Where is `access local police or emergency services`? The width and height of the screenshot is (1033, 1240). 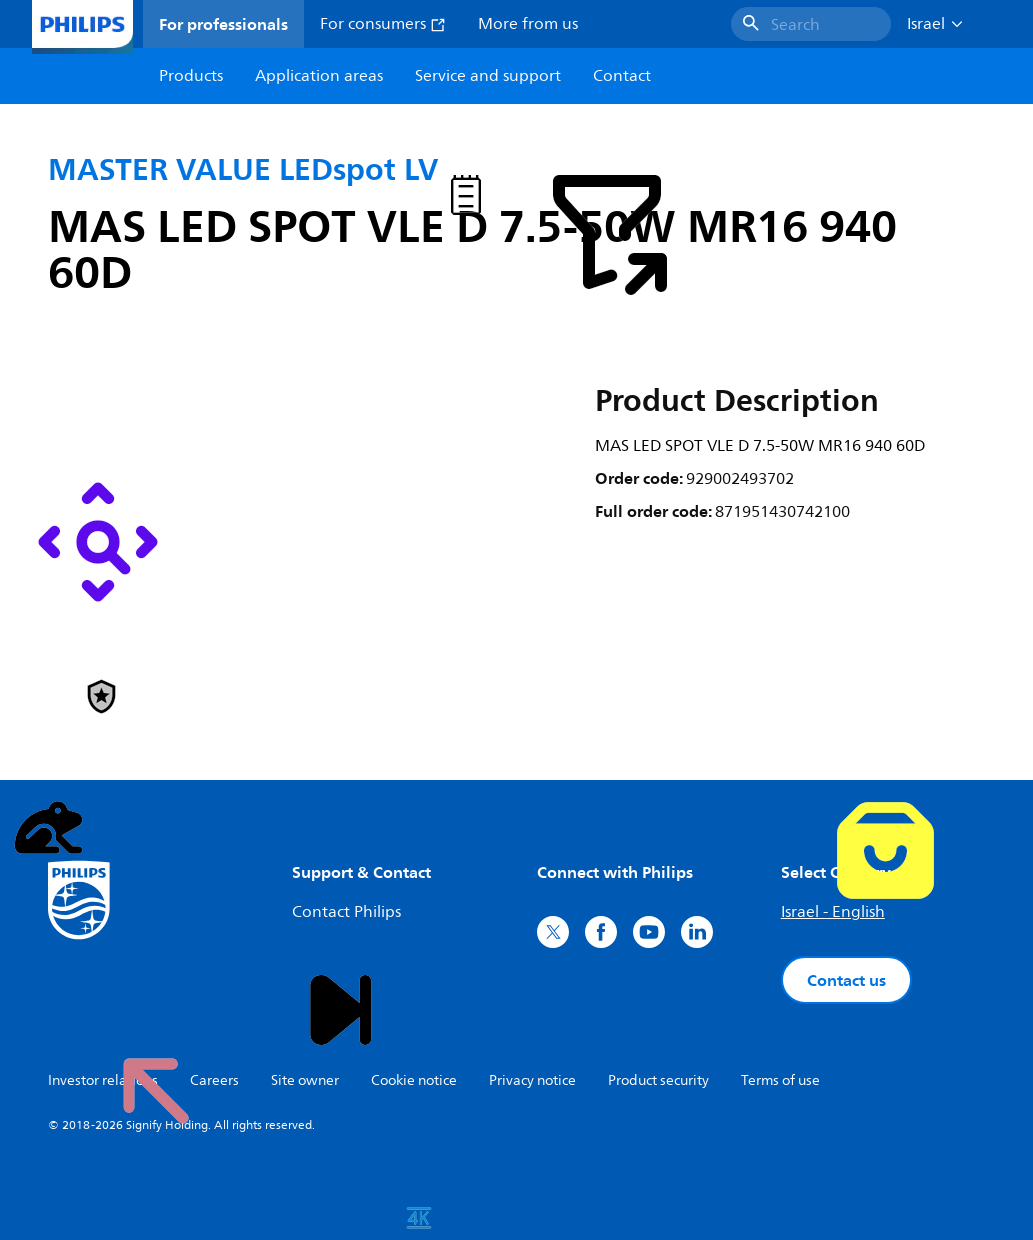
access local police or emergency services is located at coordinates (101, 696).